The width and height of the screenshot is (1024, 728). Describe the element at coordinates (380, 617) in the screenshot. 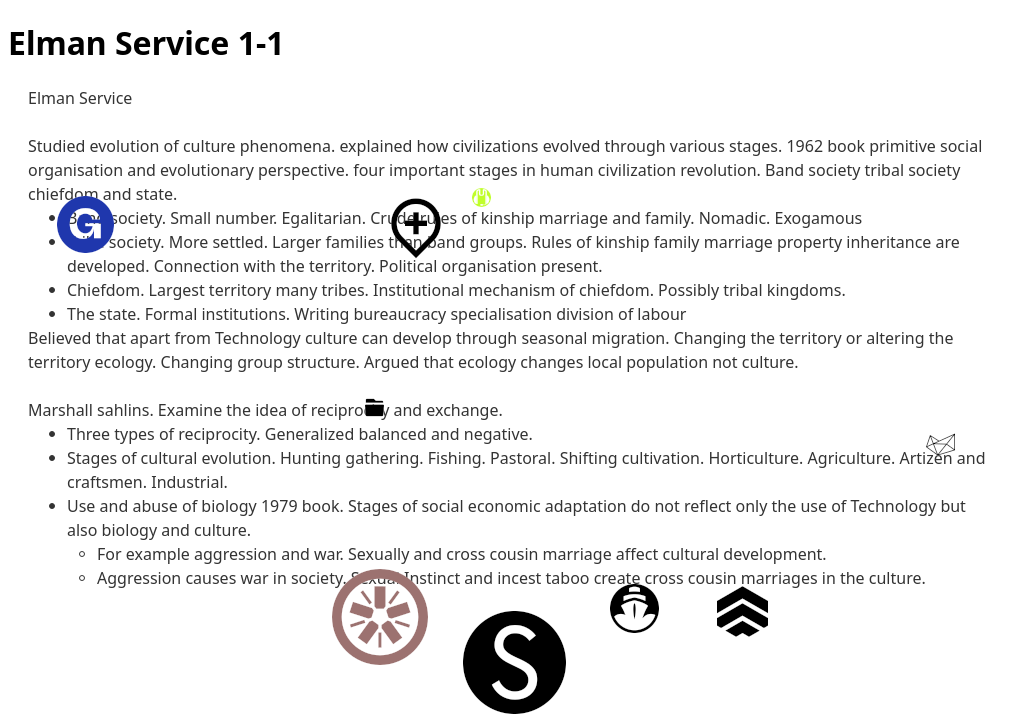

I see `jasmine testing framework logo` at that location.